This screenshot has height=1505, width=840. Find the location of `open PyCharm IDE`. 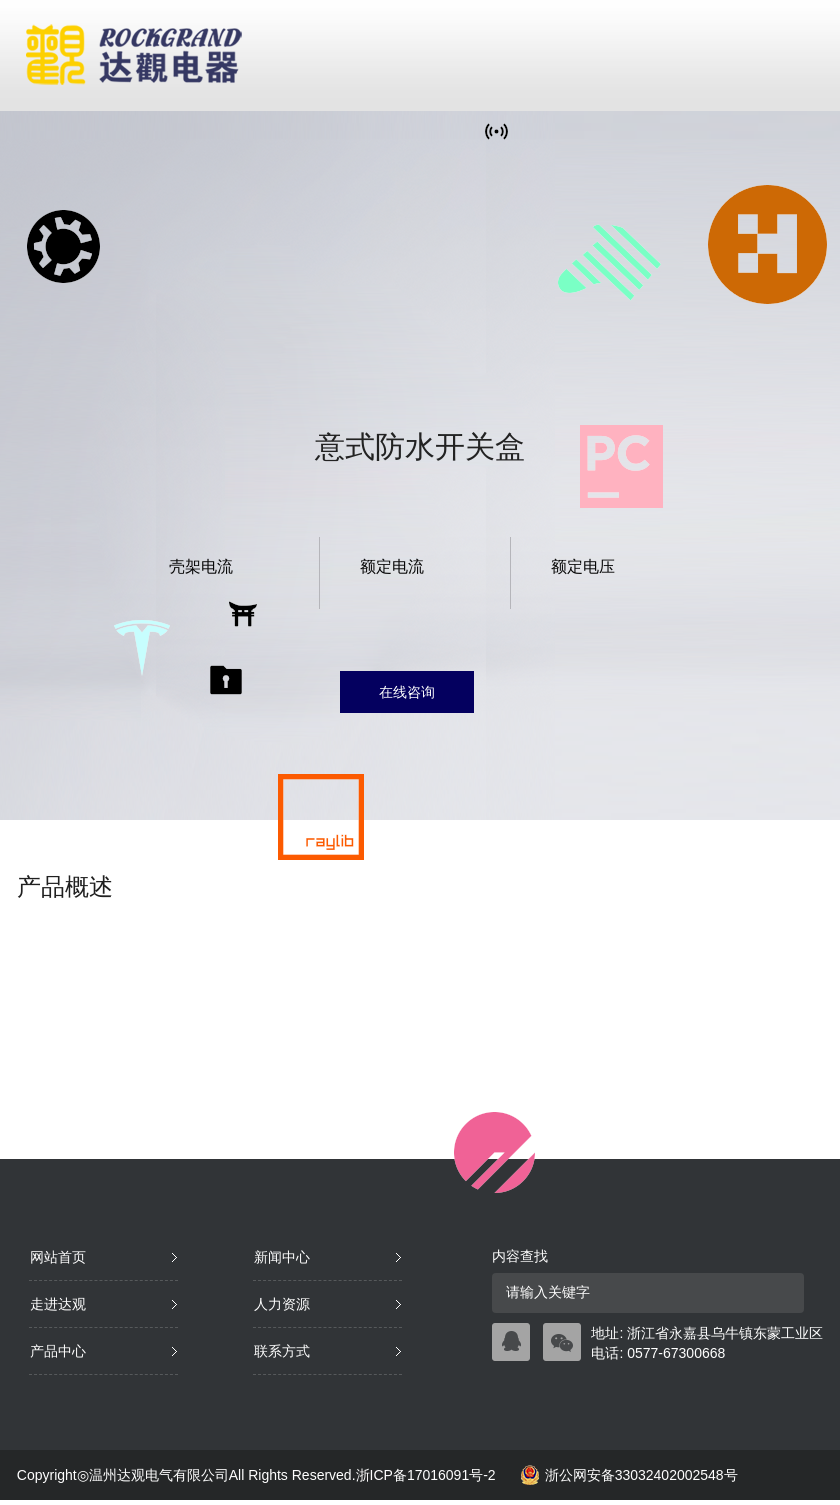

open PyCharm IDE is located at coordinates (621, 466).